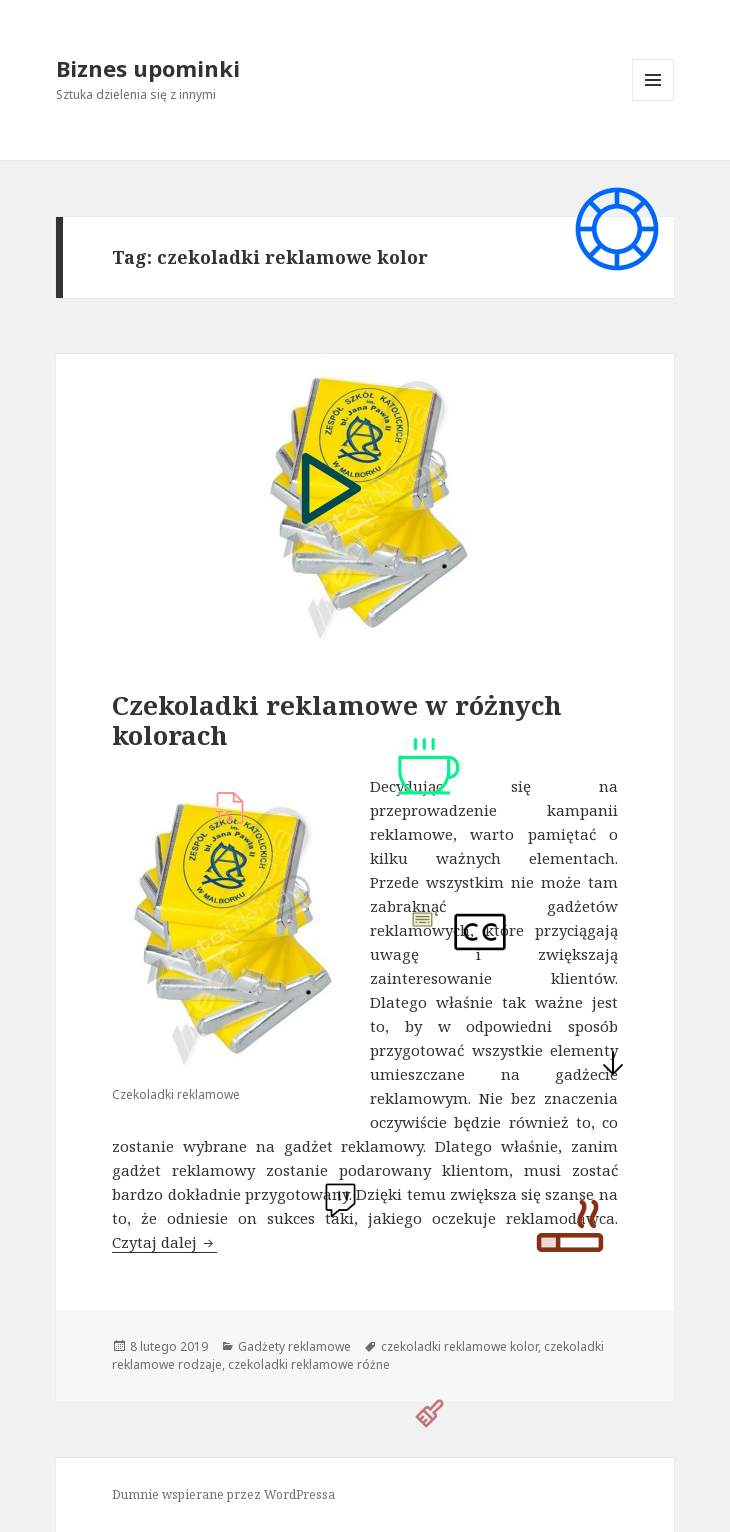  I want to click on open on-screen keyboard, so click(422, 919).